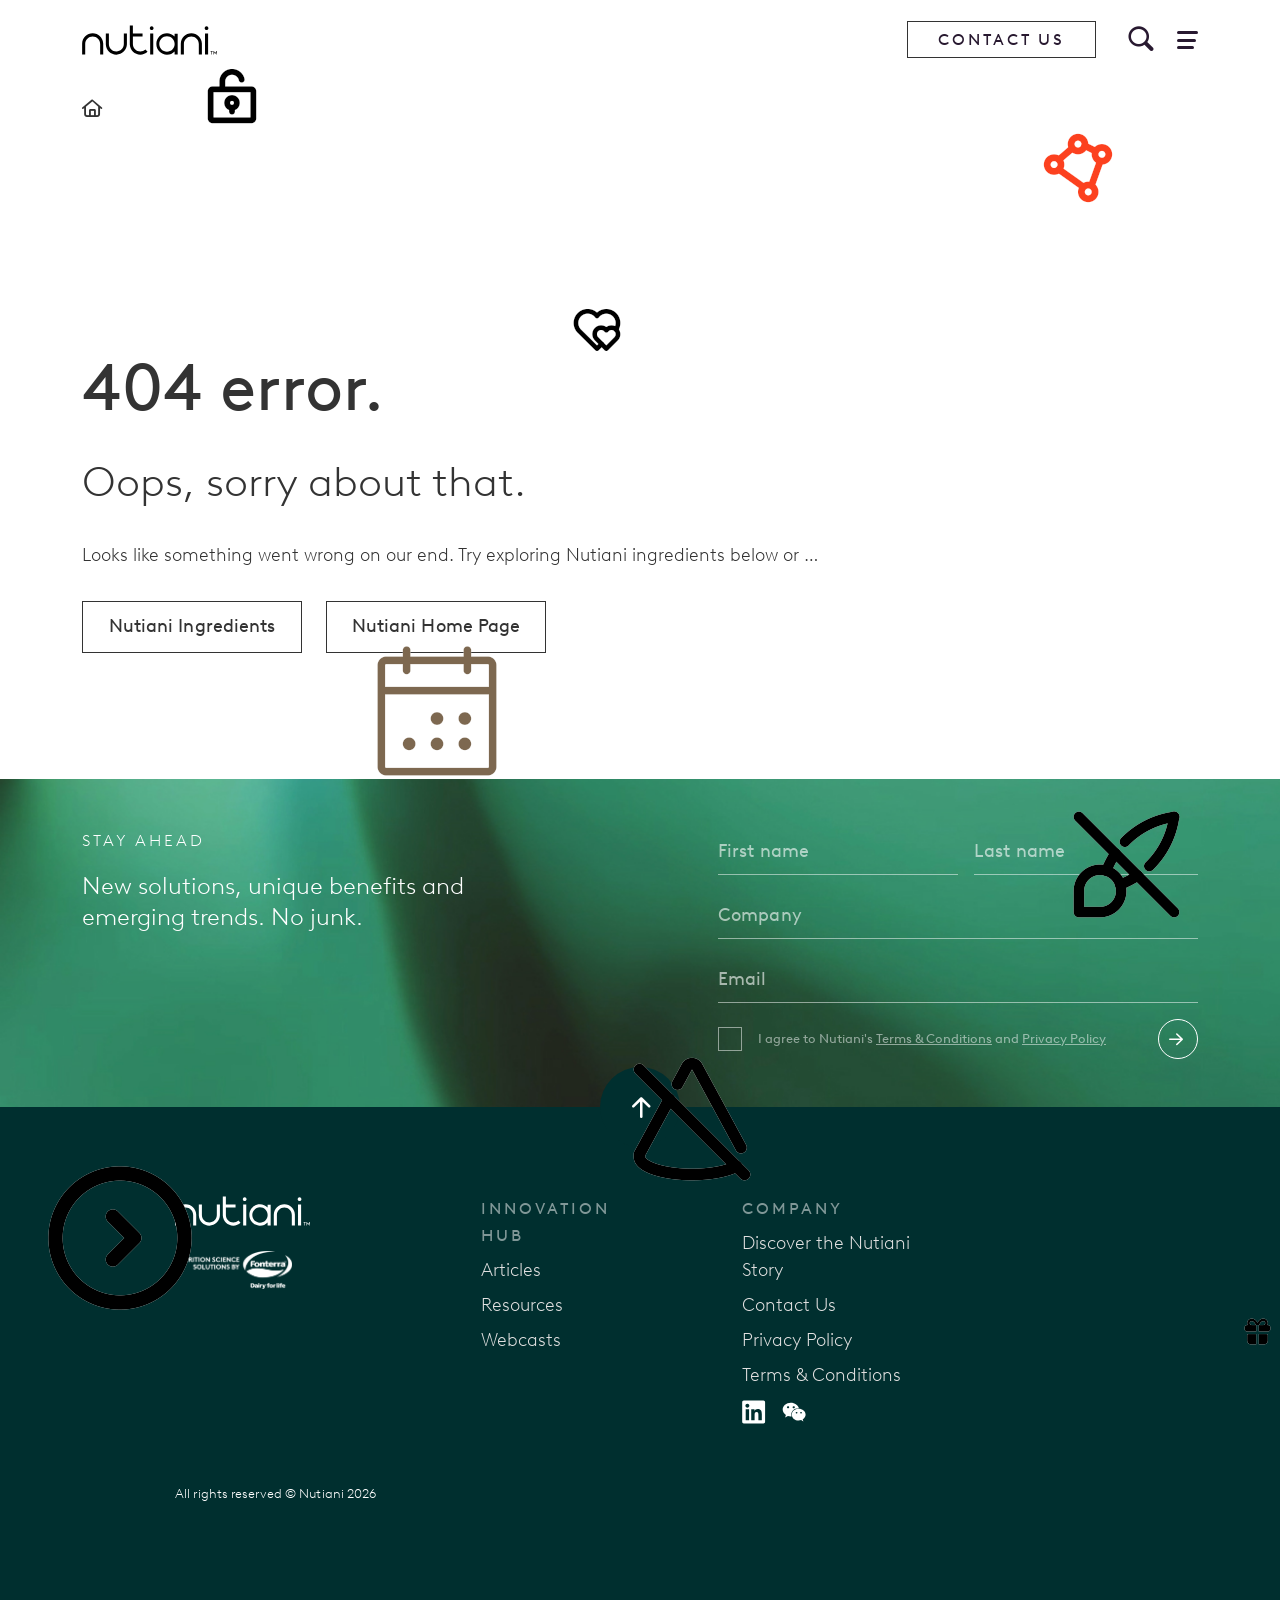 Image resolution: width=1280 pixels, height=1600 pixels. What do you see at coordinates (1126, 864) in the screenshot?
I see `disable brush tool` at bounding box center [1126, 864].